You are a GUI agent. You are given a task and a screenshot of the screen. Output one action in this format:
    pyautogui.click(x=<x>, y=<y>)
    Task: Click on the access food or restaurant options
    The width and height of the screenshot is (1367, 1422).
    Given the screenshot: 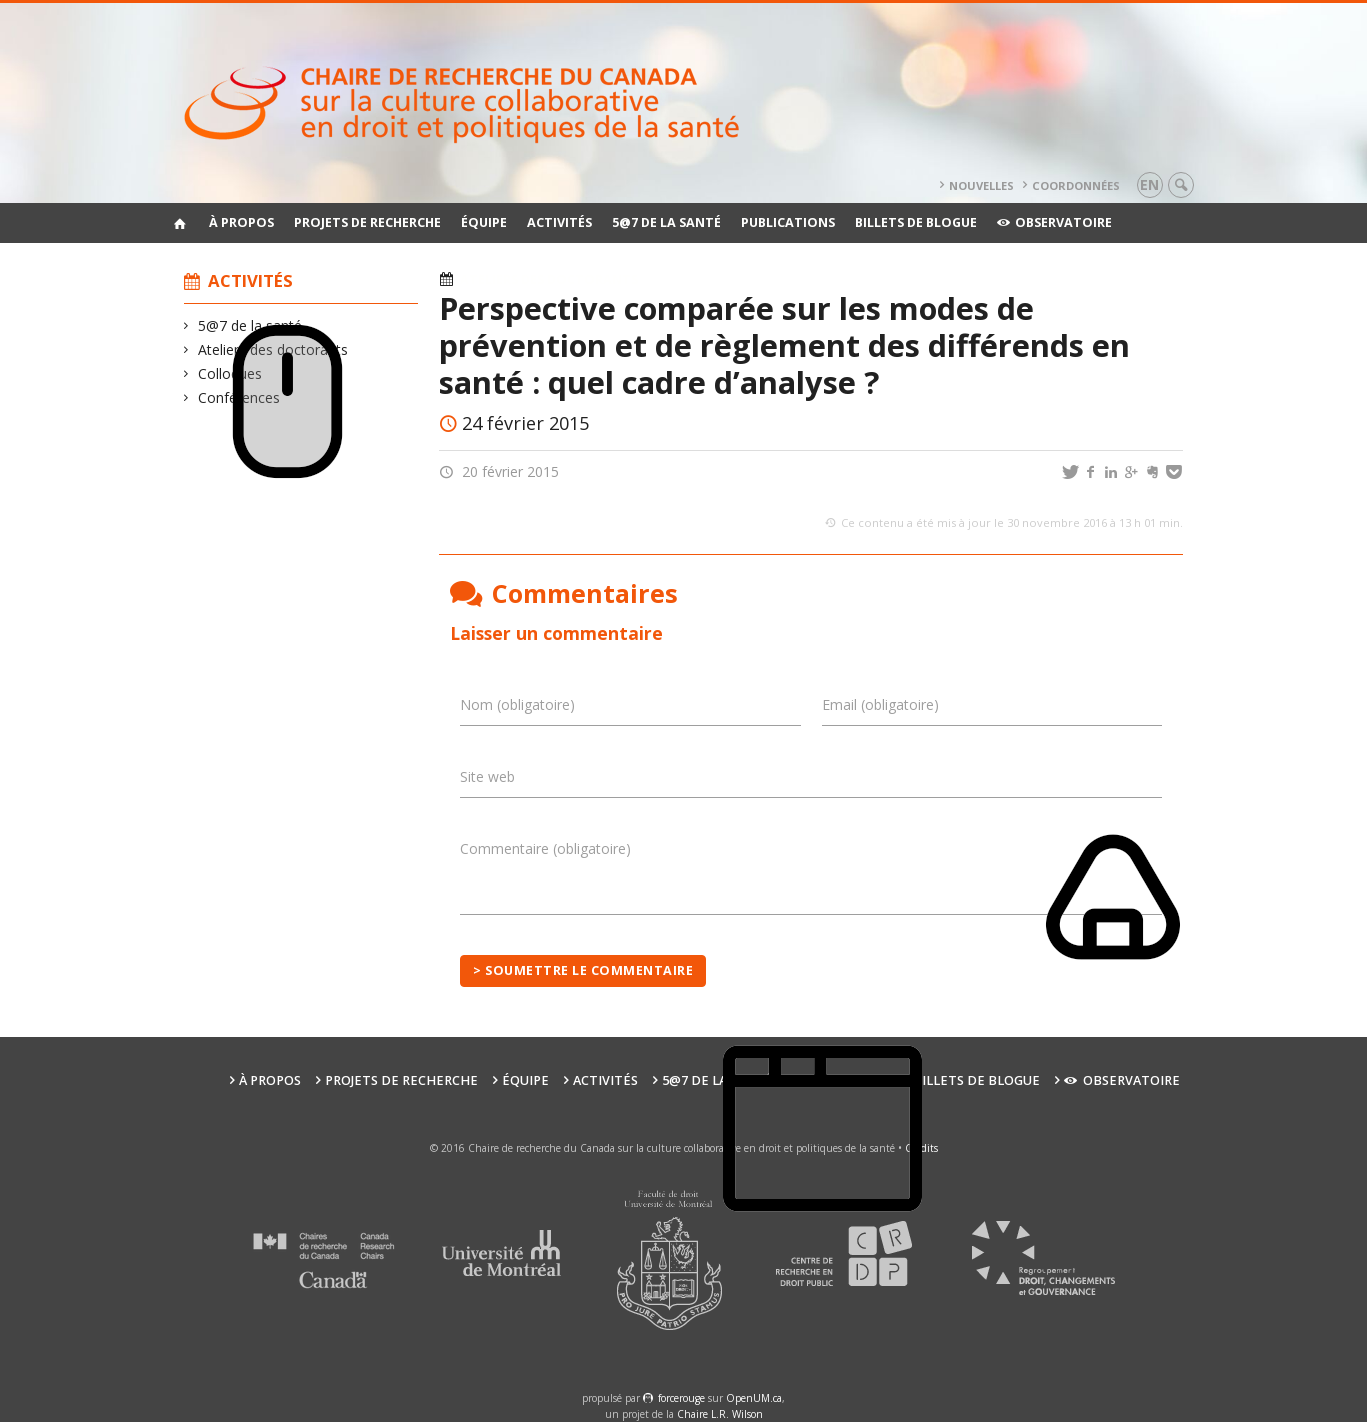 What is the action you would take?
    pyautogui.click(x=1113, y=897)
    